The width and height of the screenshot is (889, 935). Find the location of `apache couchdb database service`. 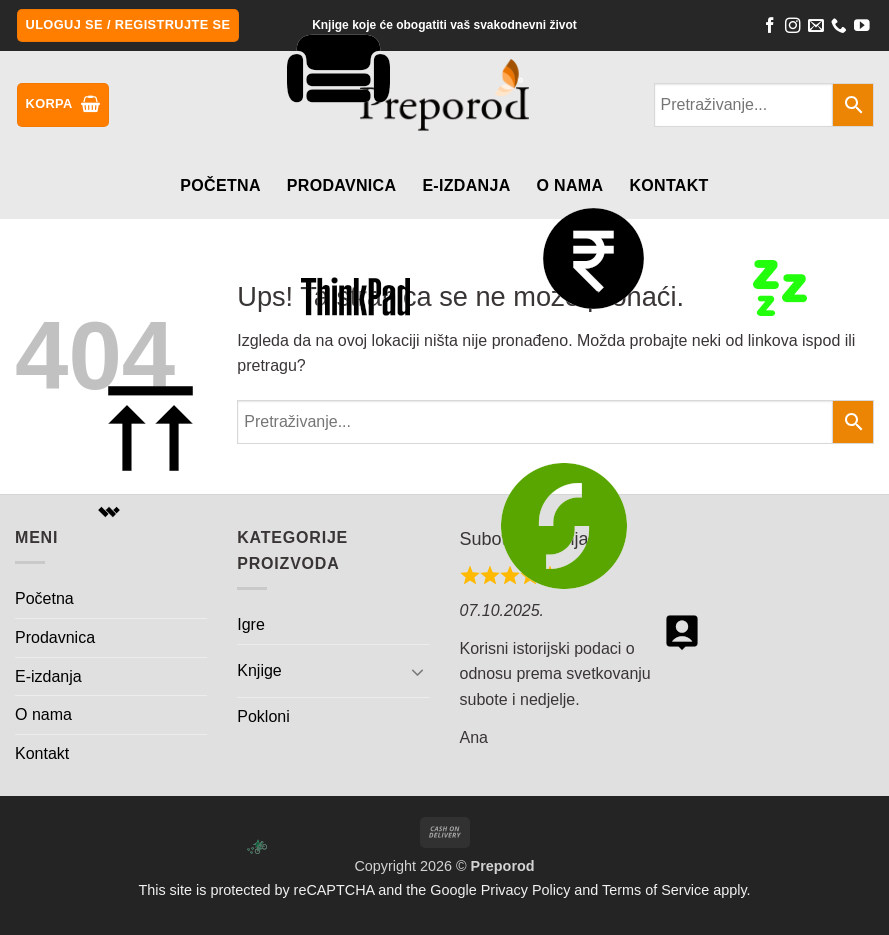

apache couchdb database service is located at coordinates (338, 68).